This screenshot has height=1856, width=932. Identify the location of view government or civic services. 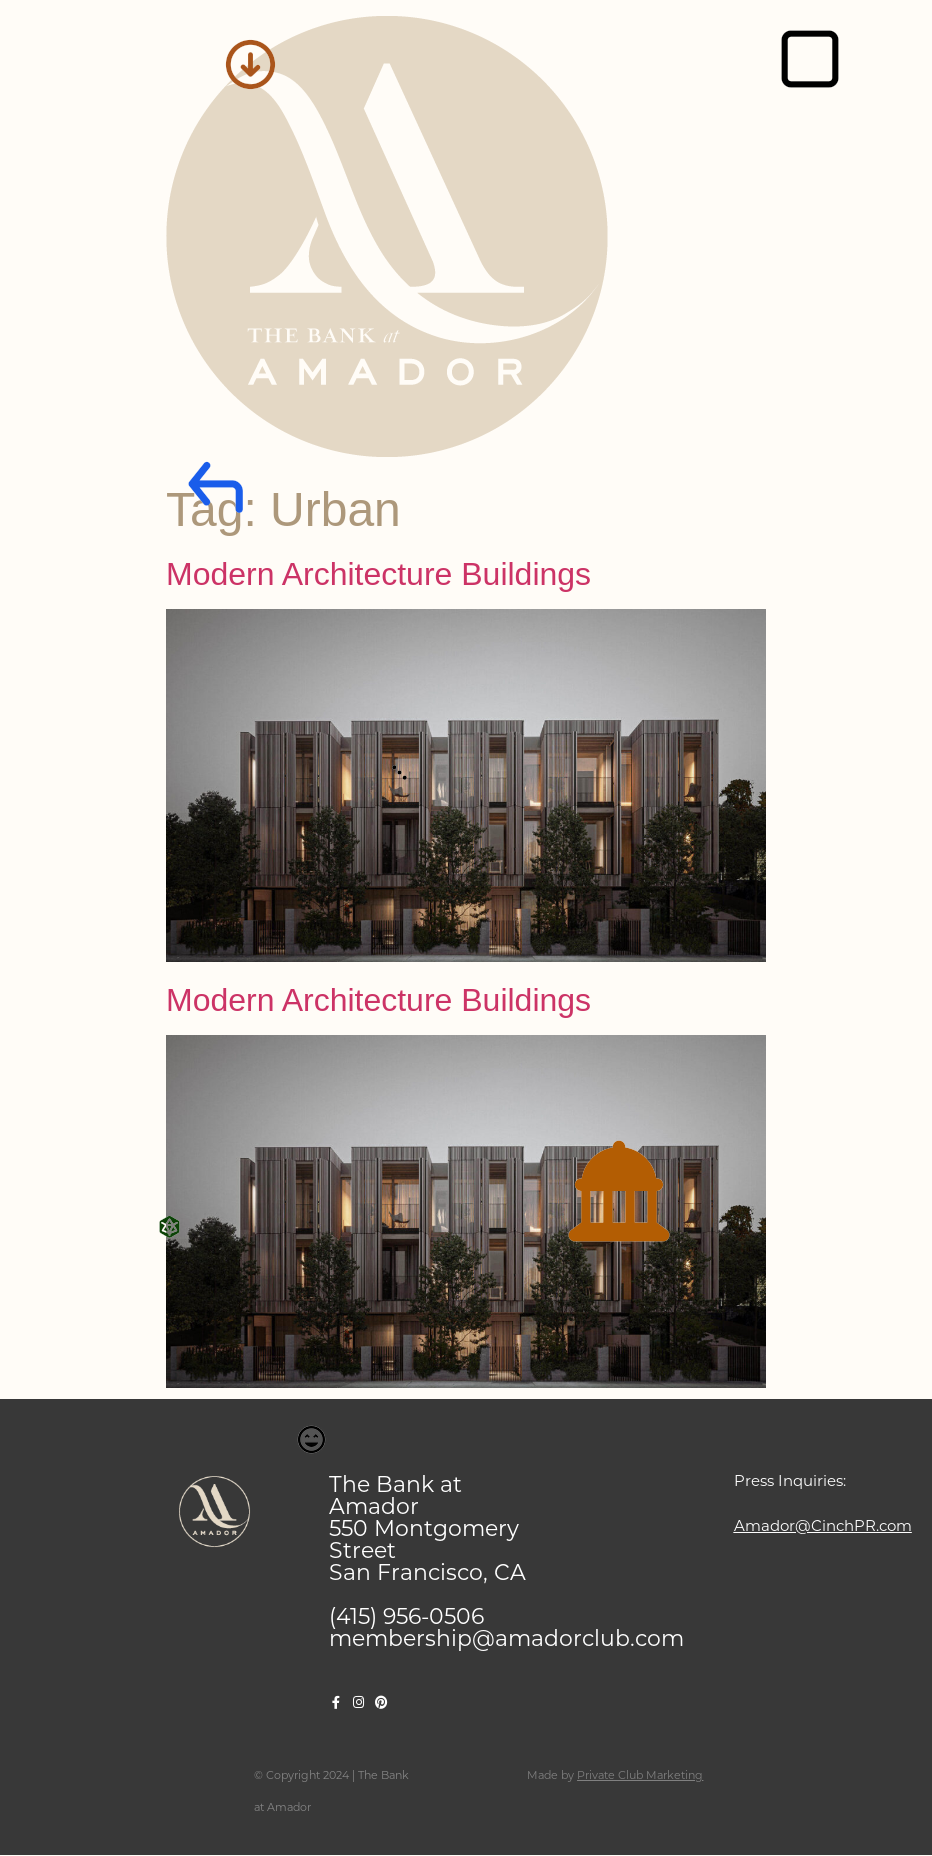
(619, 1191).